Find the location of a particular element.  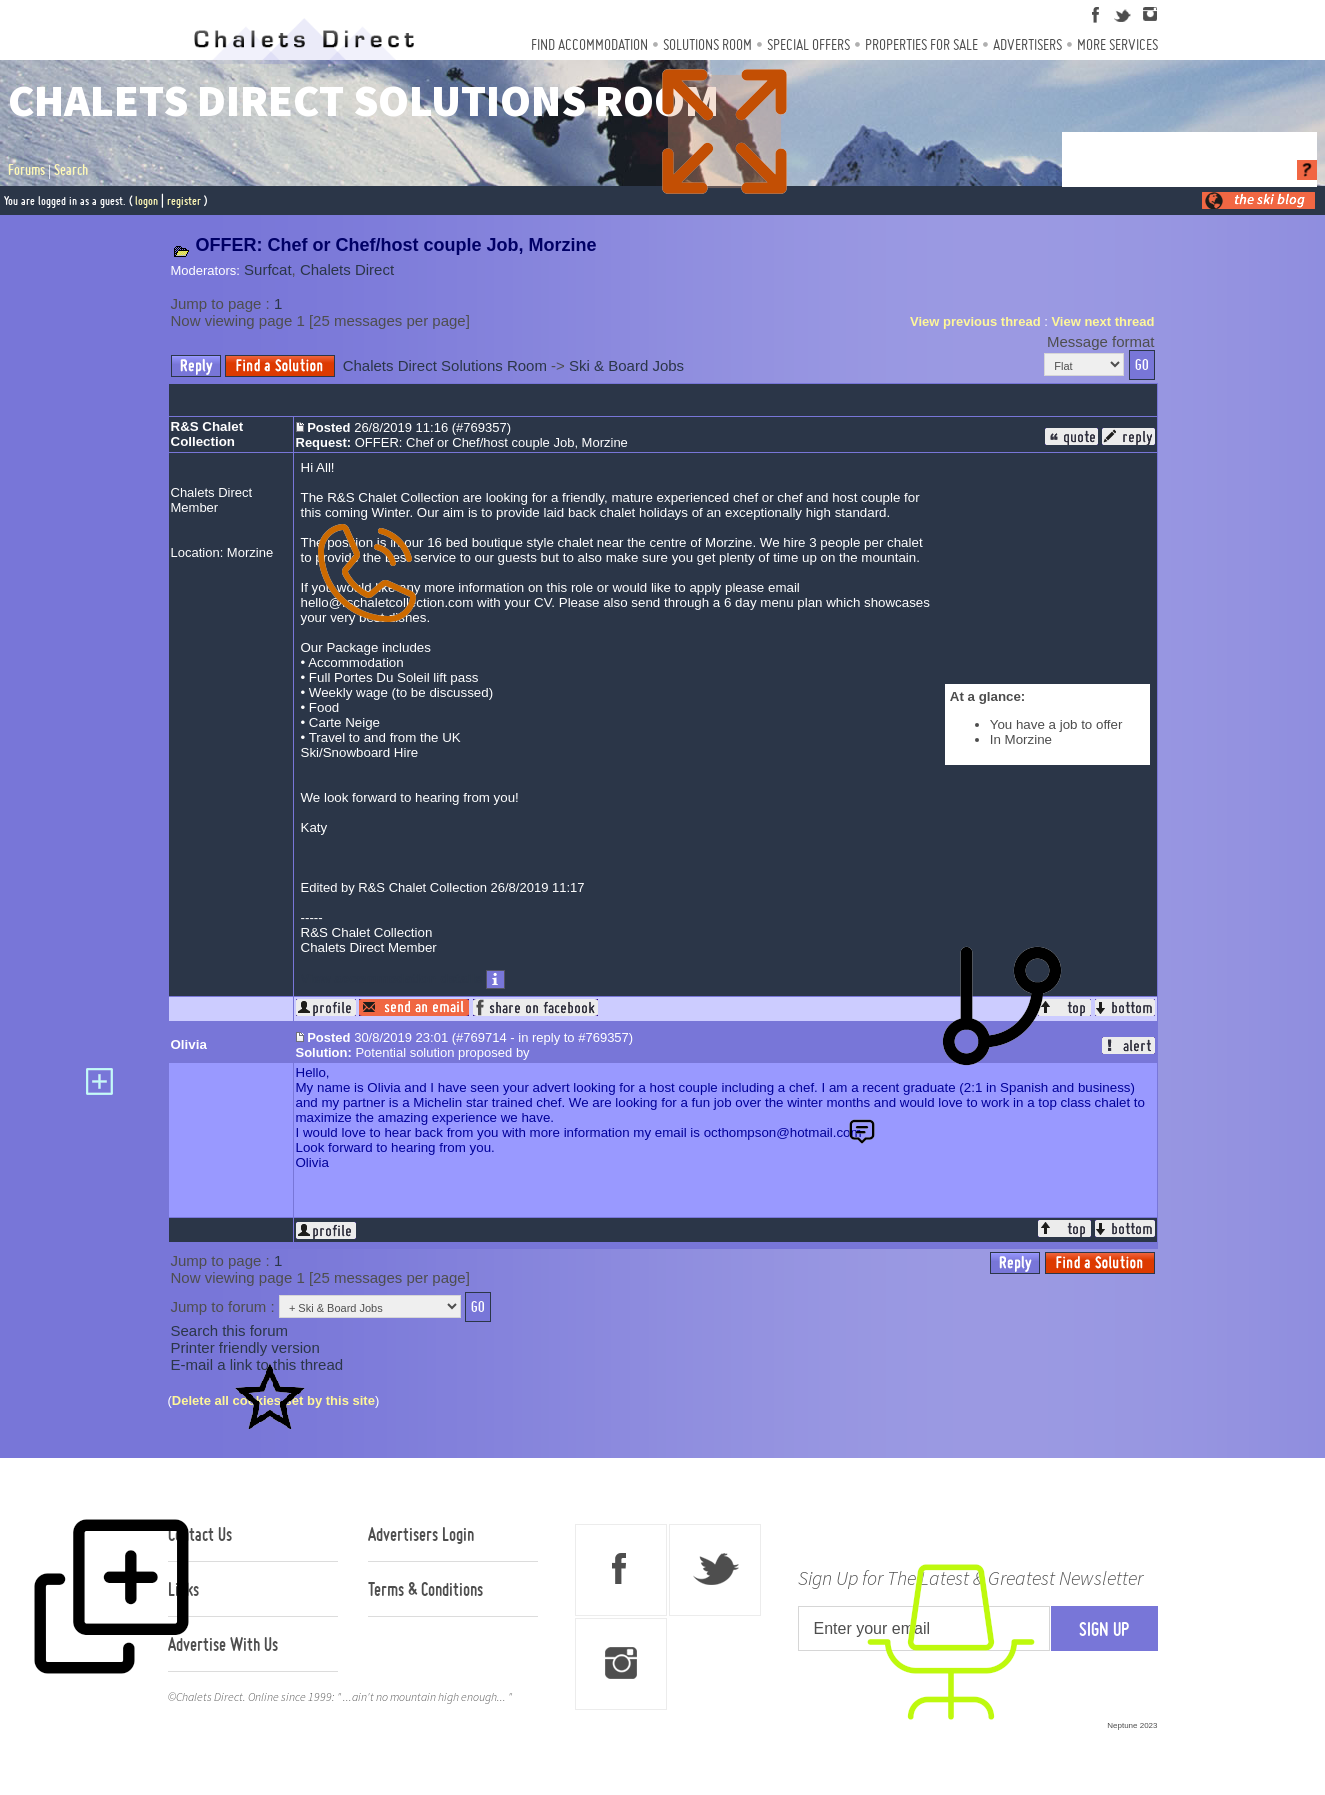

duplicate or copy this item is located at coordinates (111, 1596).